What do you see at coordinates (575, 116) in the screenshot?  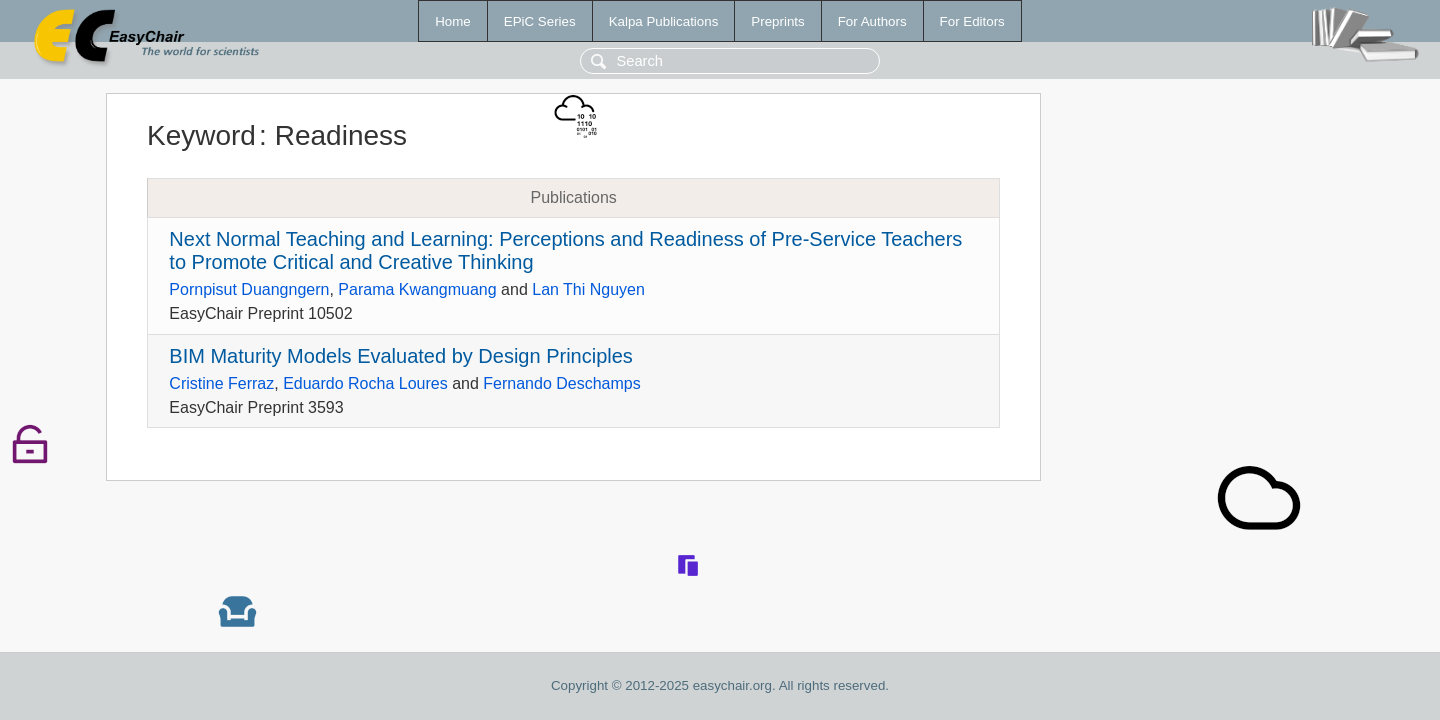 I see `visit tryhackme cybersecurity learning platform` at bounding box center [575, 116].